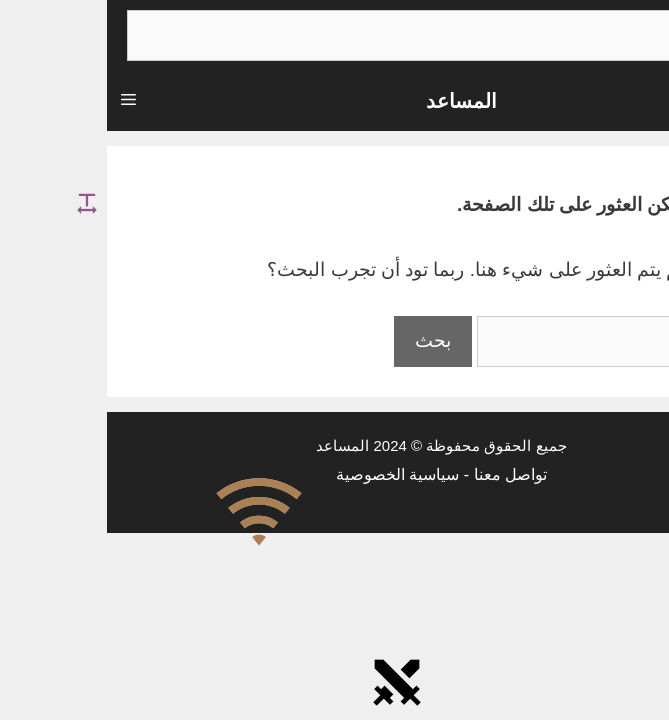 This screenshot has height=720, width=669. Describe the element at coordinates (397, 682) in the screenshot. I see `access game or battle features` at that location.